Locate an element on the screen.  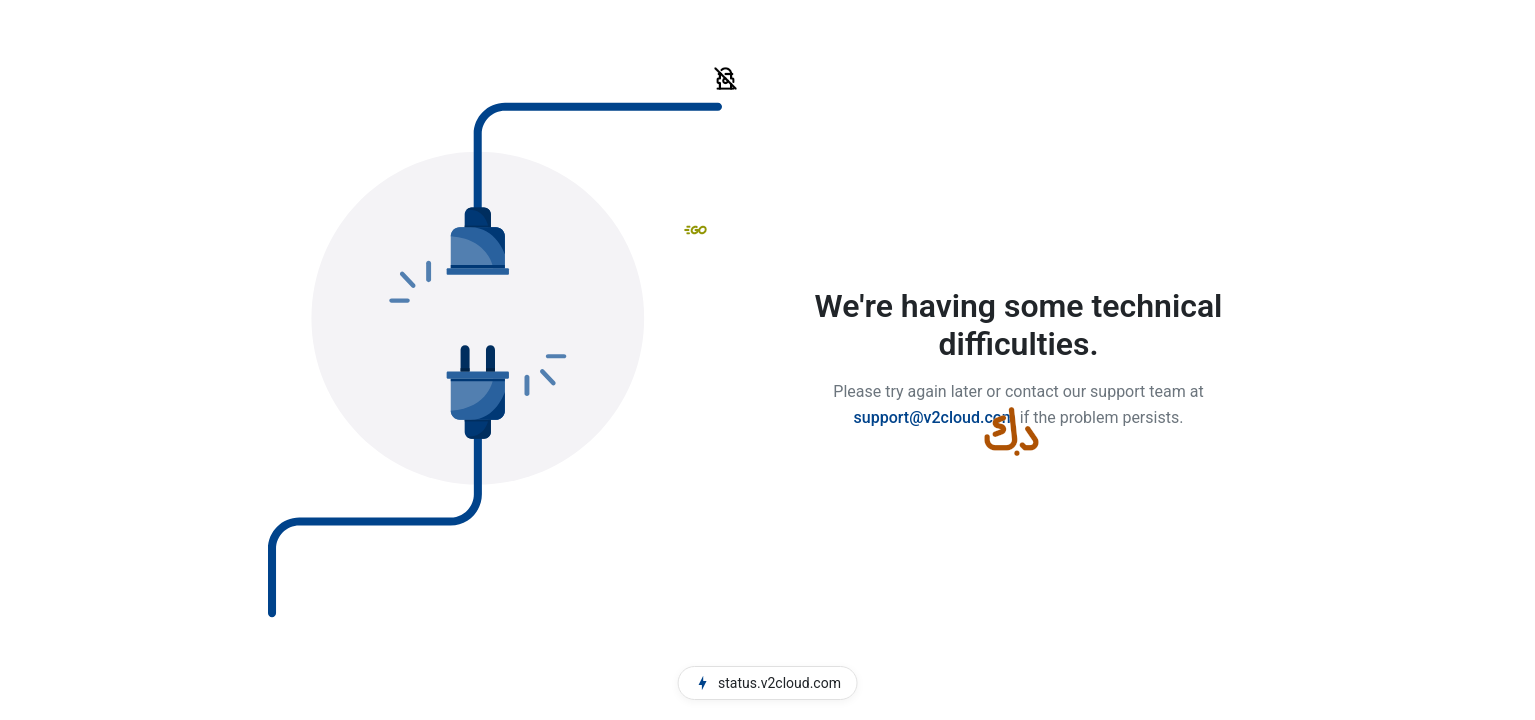
fire hydrant unavailable or out of service is located at coordinates (725, 78).